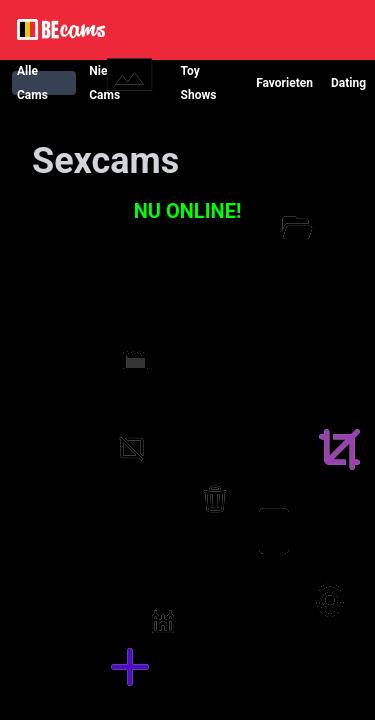  I want to click on view privacy policy or terms, so click(330, 600).